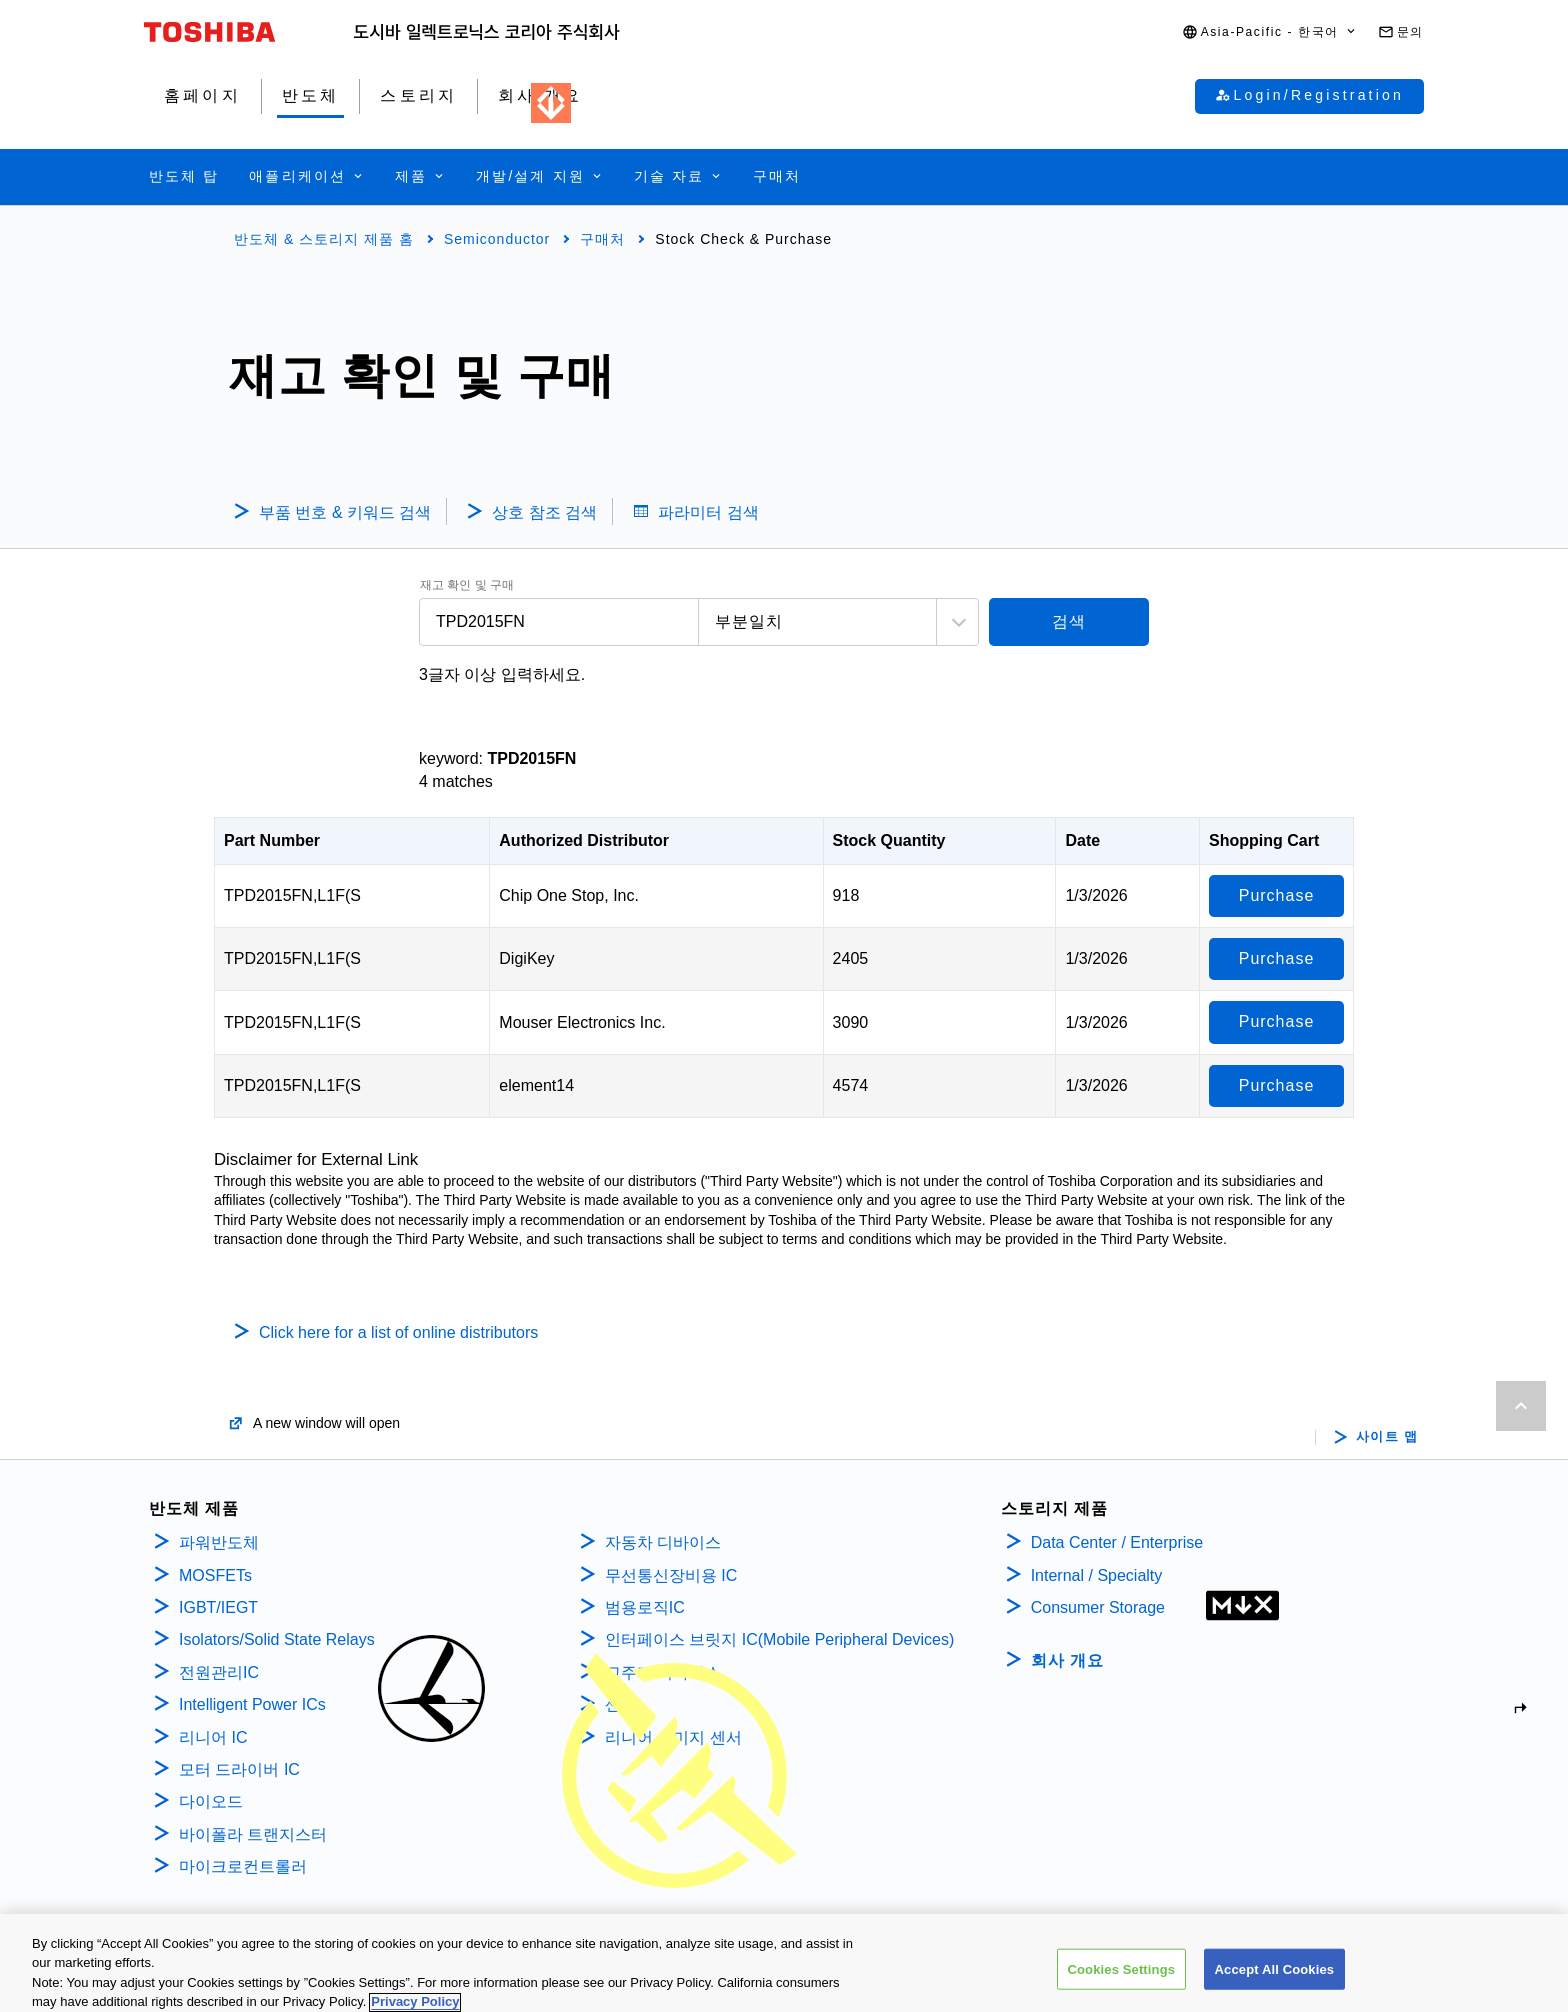 The image size is (1568, 2012). What do you see at coordinates (679, 1770) in the screenshot?
I see `open the Floatplane streaming platform` at bounding box center [679, 1770].